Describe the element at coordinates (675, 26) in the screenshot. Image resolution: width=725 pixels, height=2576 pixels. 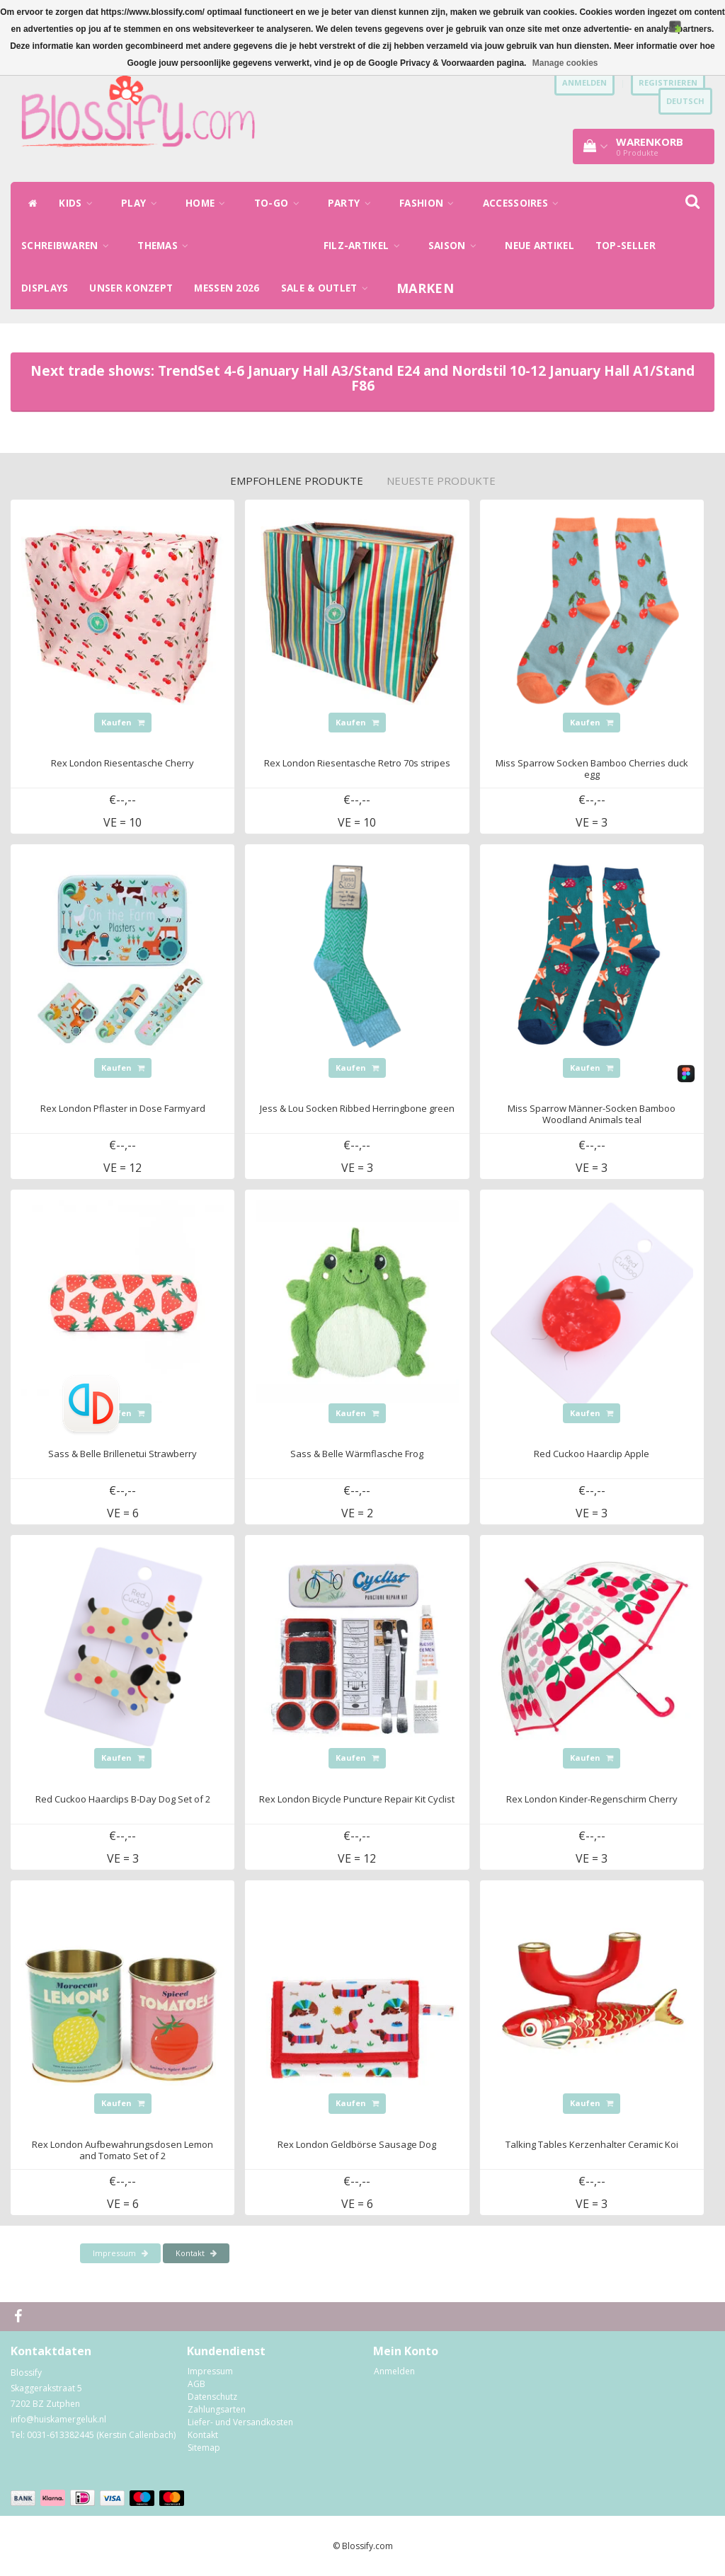
I see `open extension manager app` at that location.